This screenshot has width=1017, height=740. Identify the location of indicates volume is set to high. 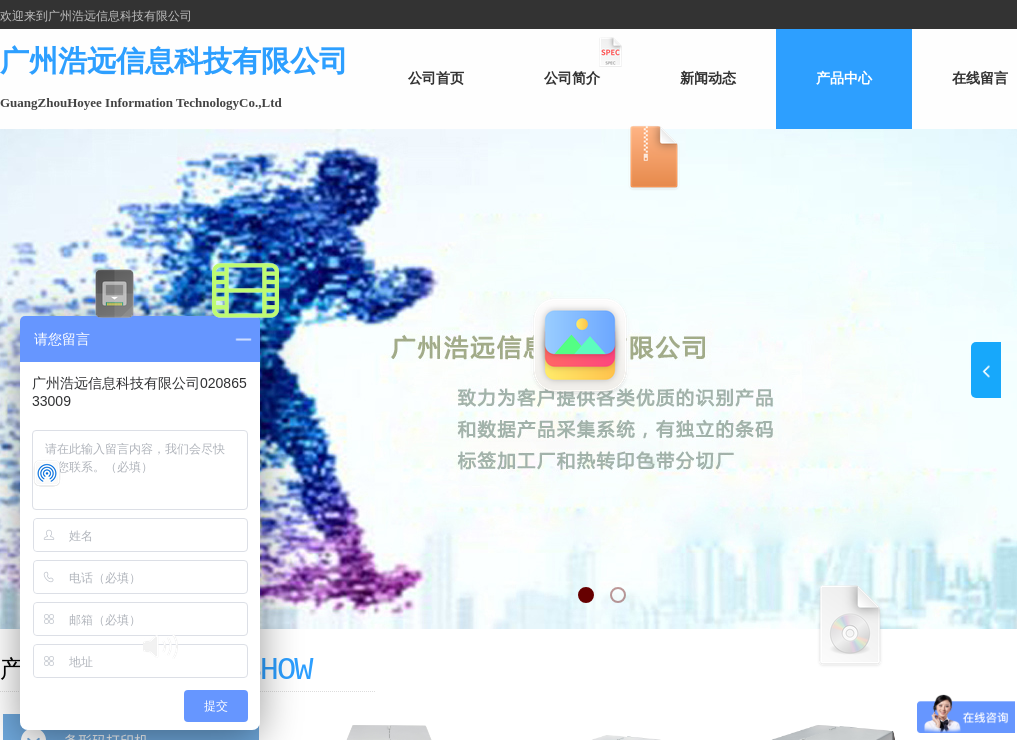
(160, 646).